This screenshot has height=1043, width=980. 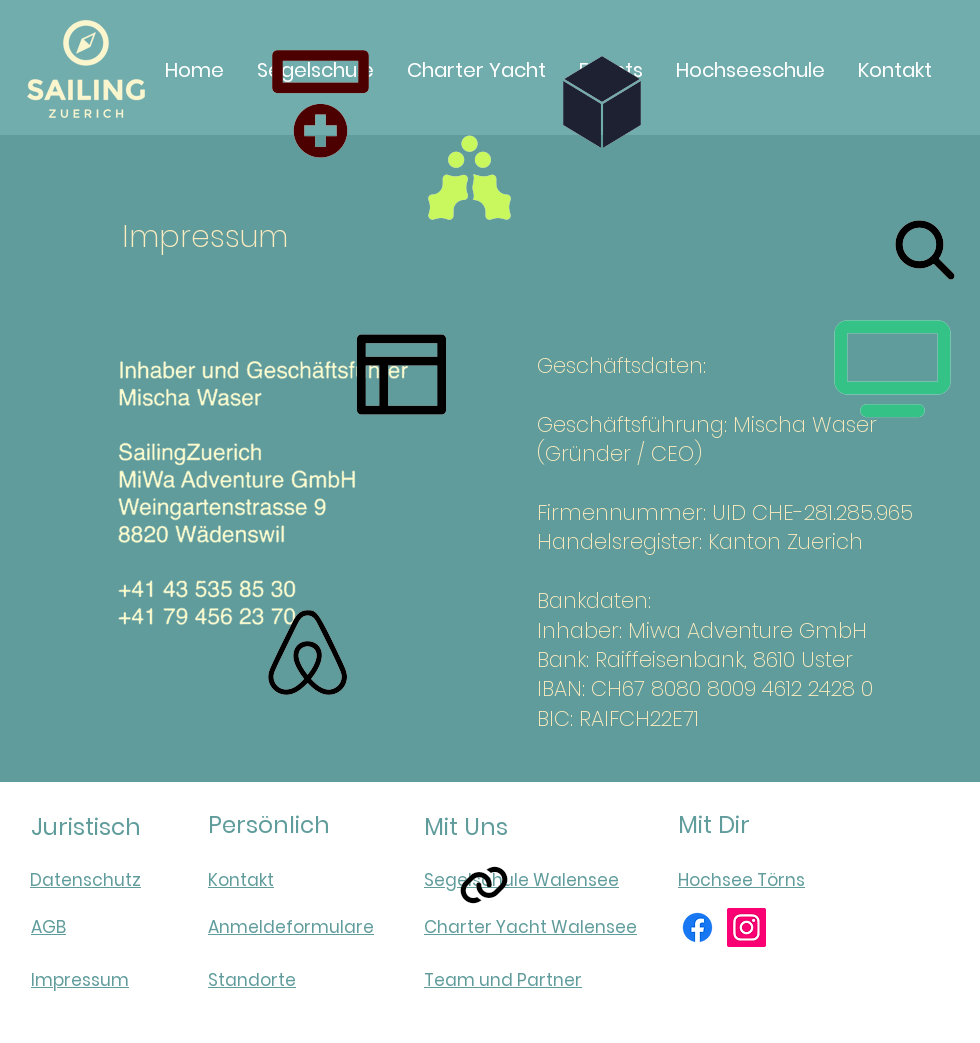 What do you see at coordinates (401, 374) in the screenshot?
I see `switch to sidebar layout view` at bounding box center [401, 374].